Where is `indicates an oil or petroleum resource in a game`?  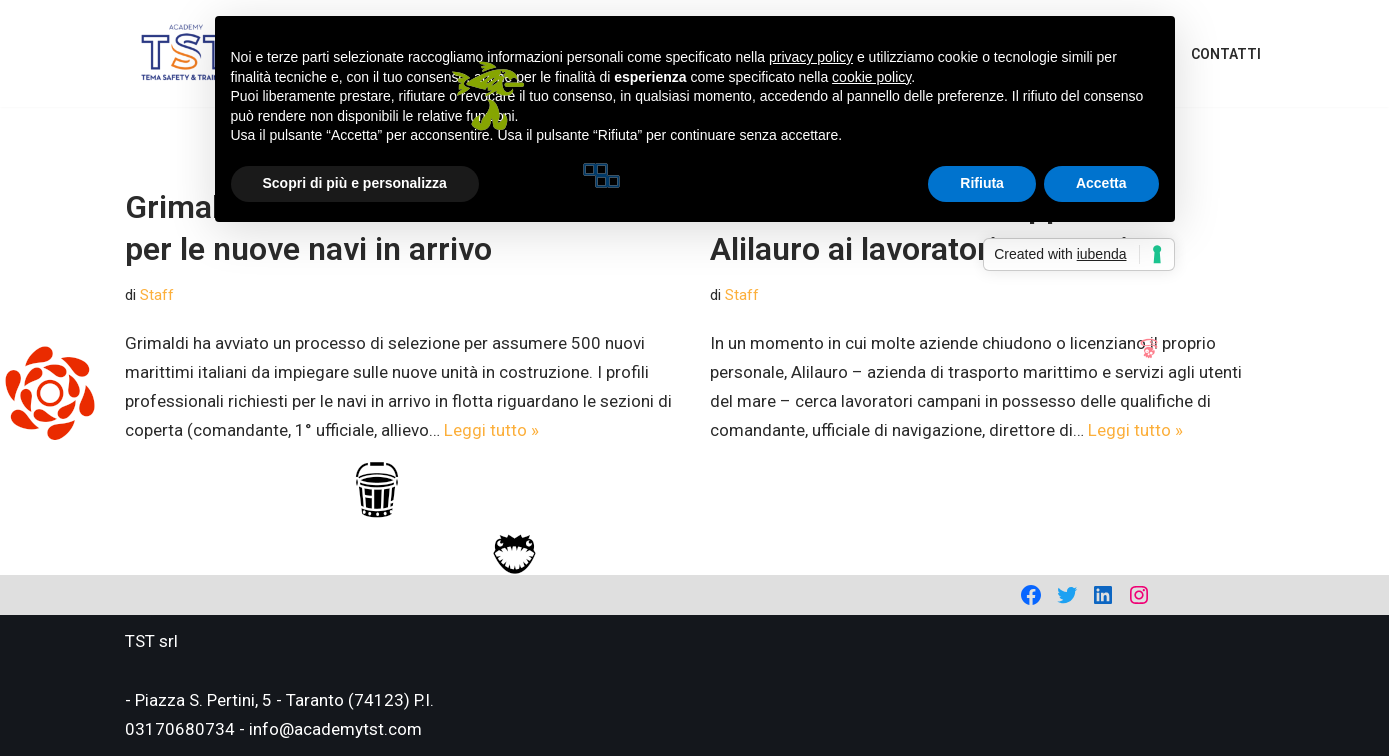
indicates an oil or petroleum resource in a game is located at coordinates (50, 393).